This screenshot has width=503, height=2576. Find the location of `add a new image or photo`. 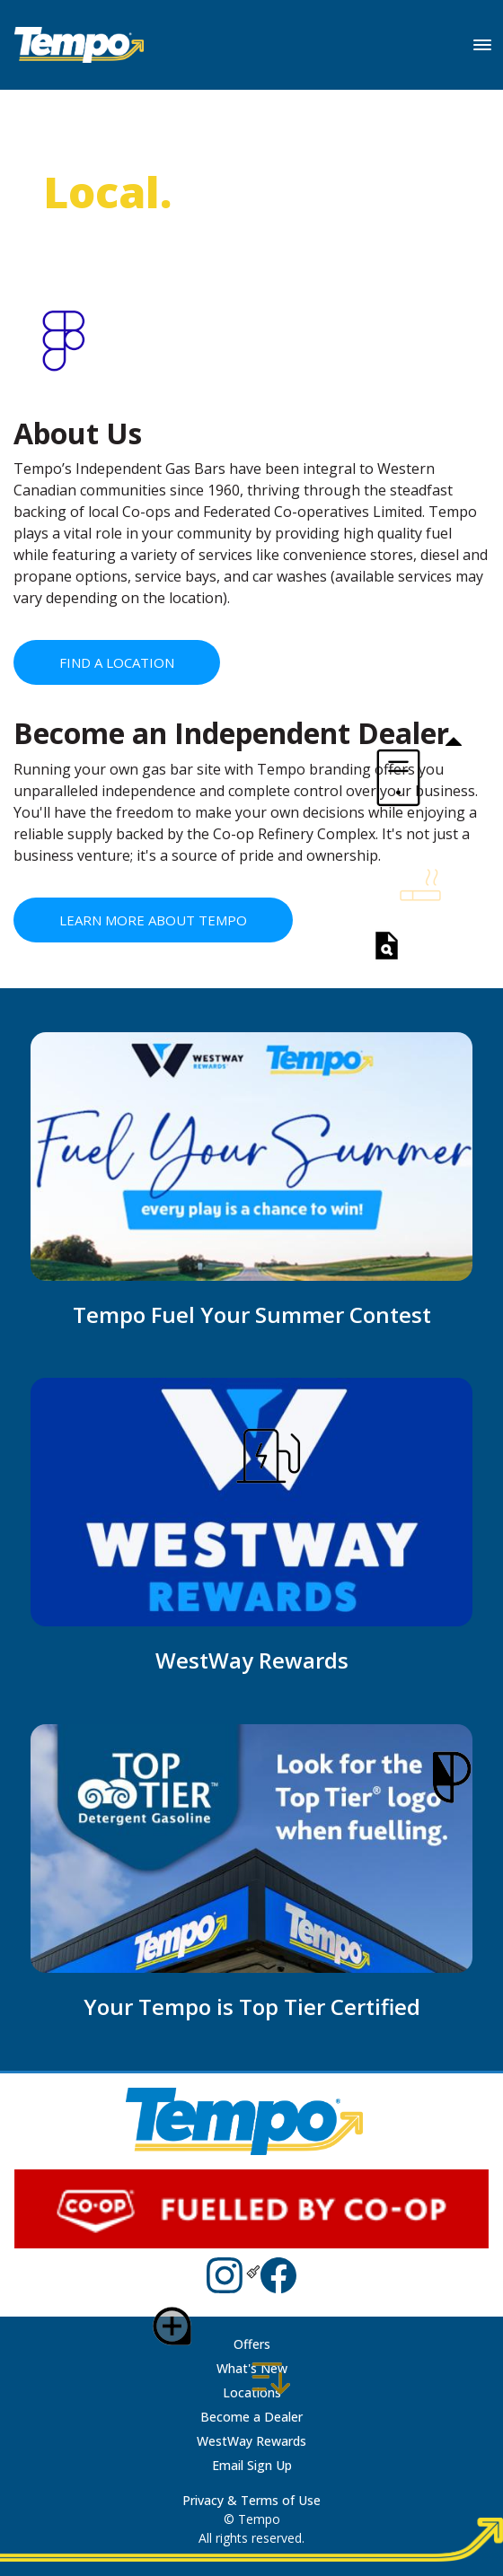

add a new image or photo is located at coordinates (172, 2326).